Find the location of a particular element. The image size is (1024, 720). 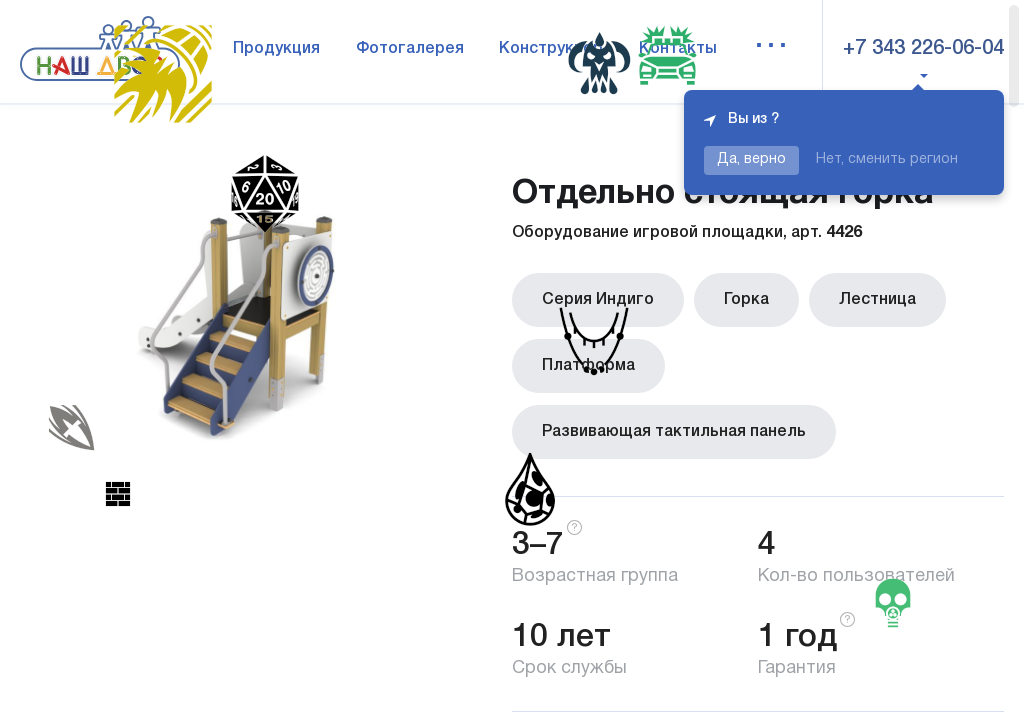

activate crystallization ability or spell is located at coordinates (530, 487).